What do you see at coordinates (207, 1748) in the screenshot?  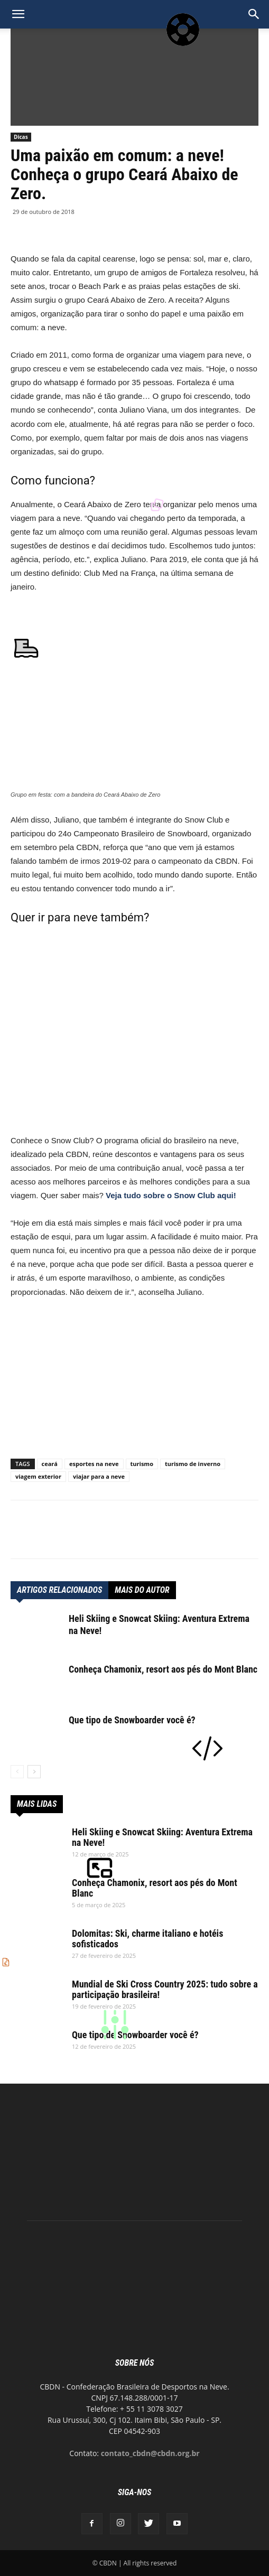 I see `view or edit source code` at bounding box center [207, 1748].